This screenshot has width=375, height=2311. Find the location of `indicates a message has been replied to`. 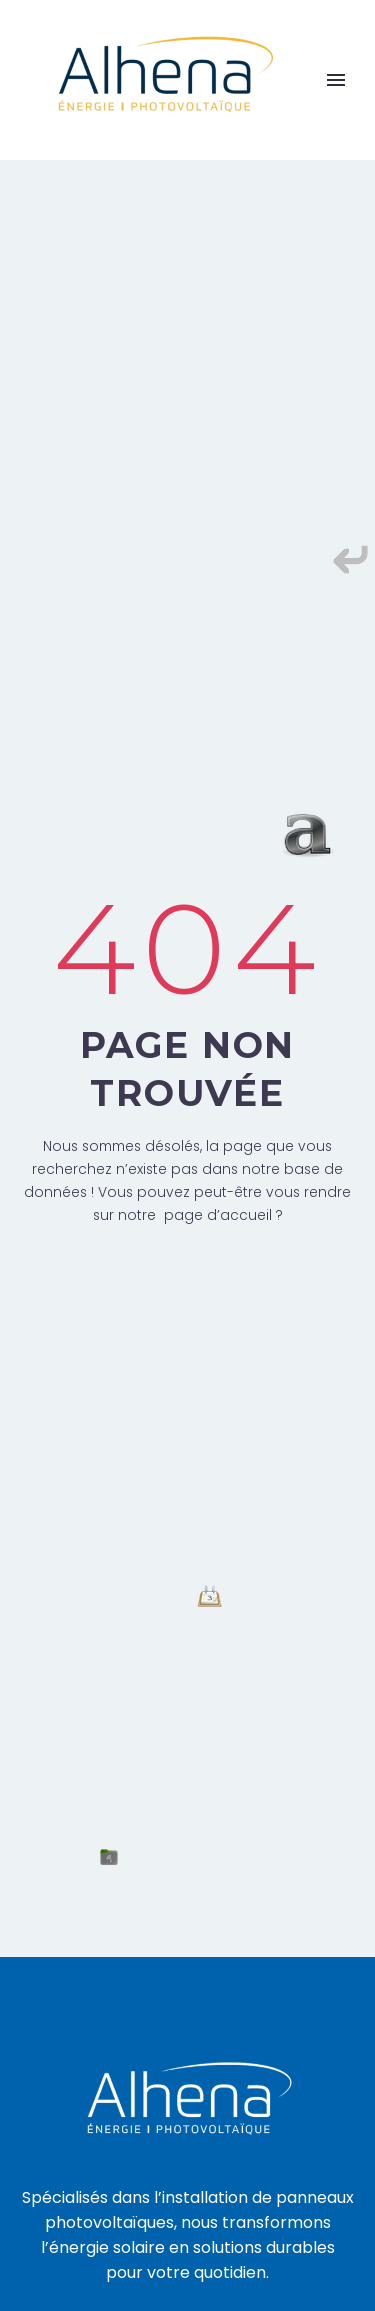

indicates a message has been replied to is located at coordinates (349, 558).